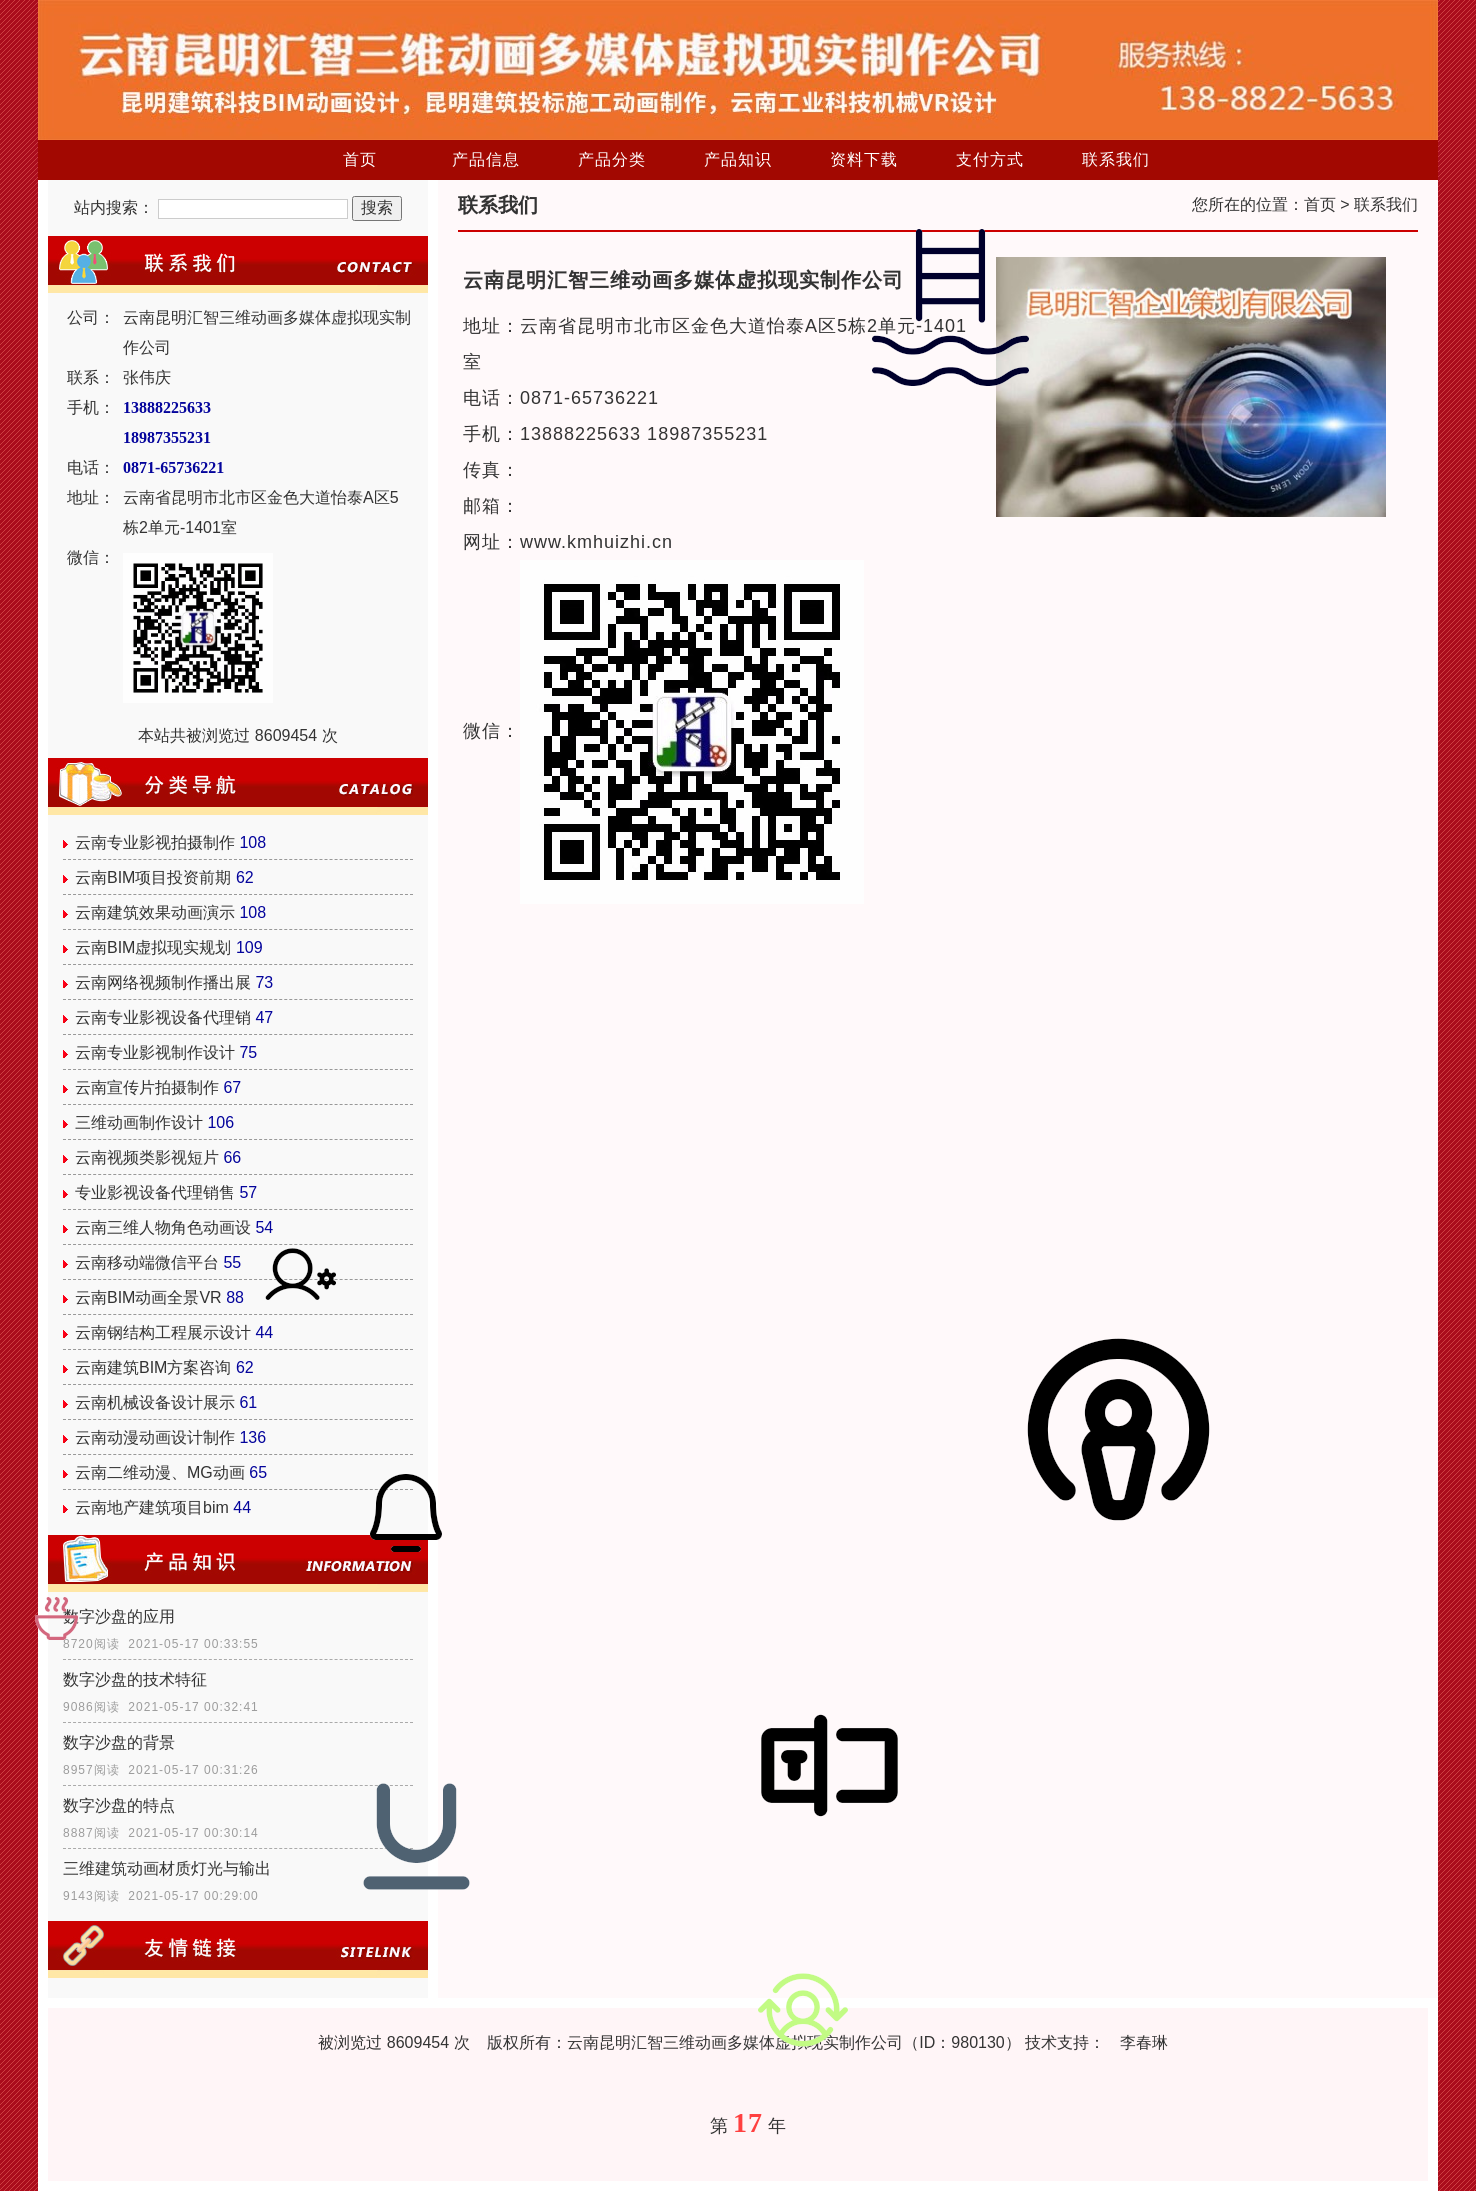 The width and height of the screenshot is (1476, 2191). I want to click on switch between user accounts, so click(803, 2010).